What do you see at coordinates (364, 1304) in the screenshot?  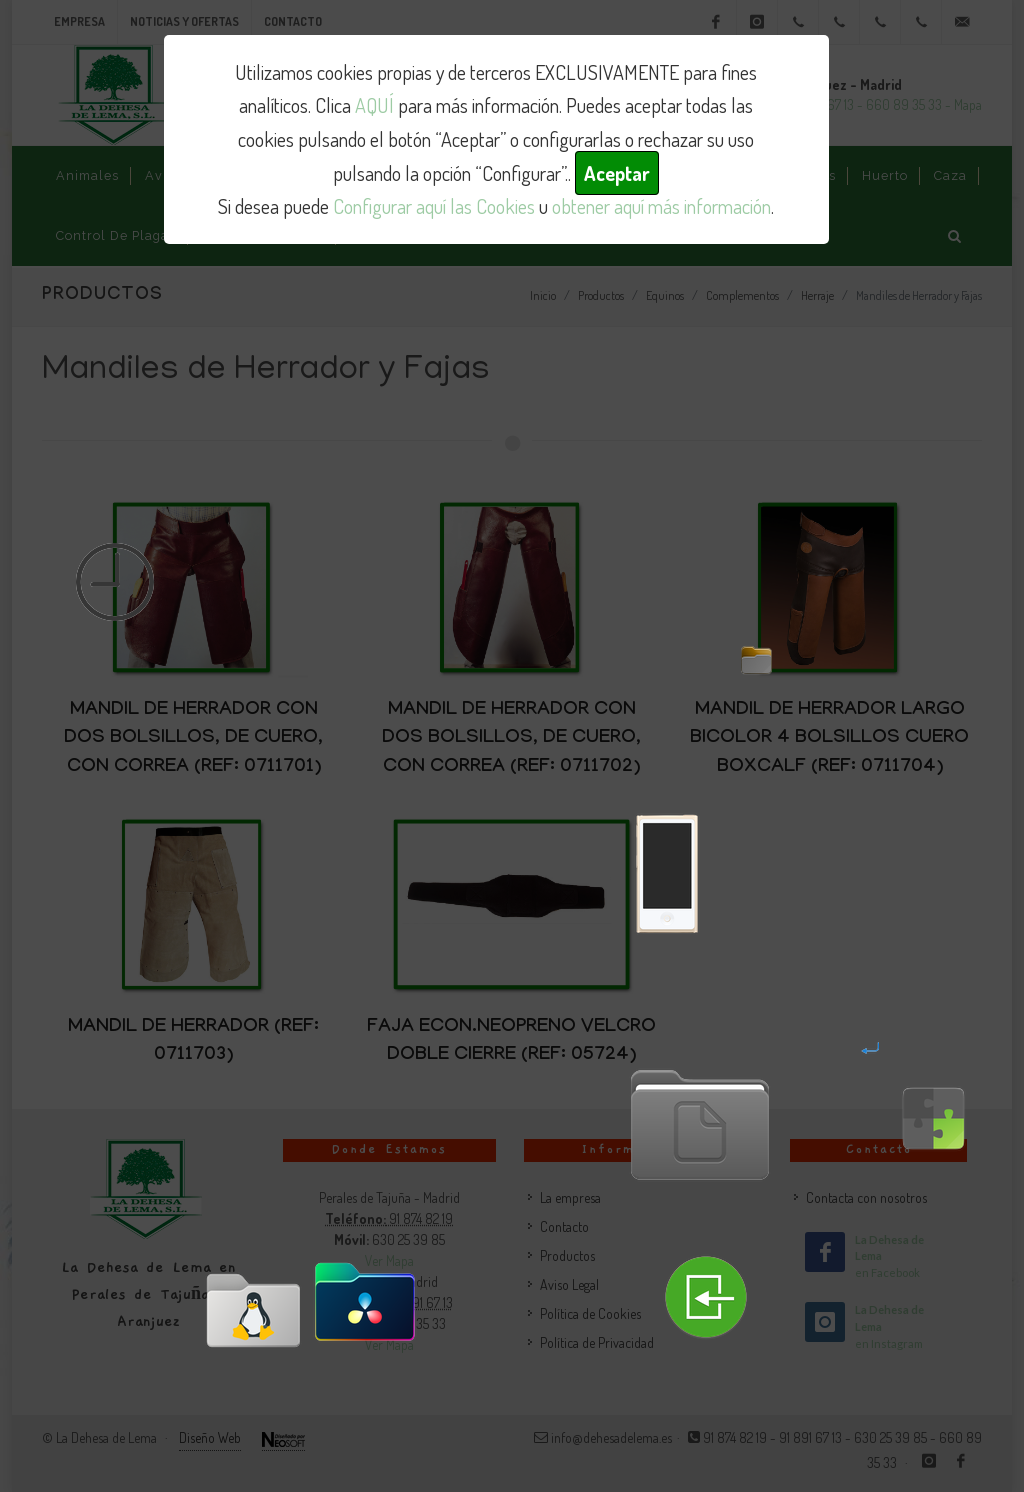 I see `open davinci resolve project files folder` at bounding box center [364, 1304].